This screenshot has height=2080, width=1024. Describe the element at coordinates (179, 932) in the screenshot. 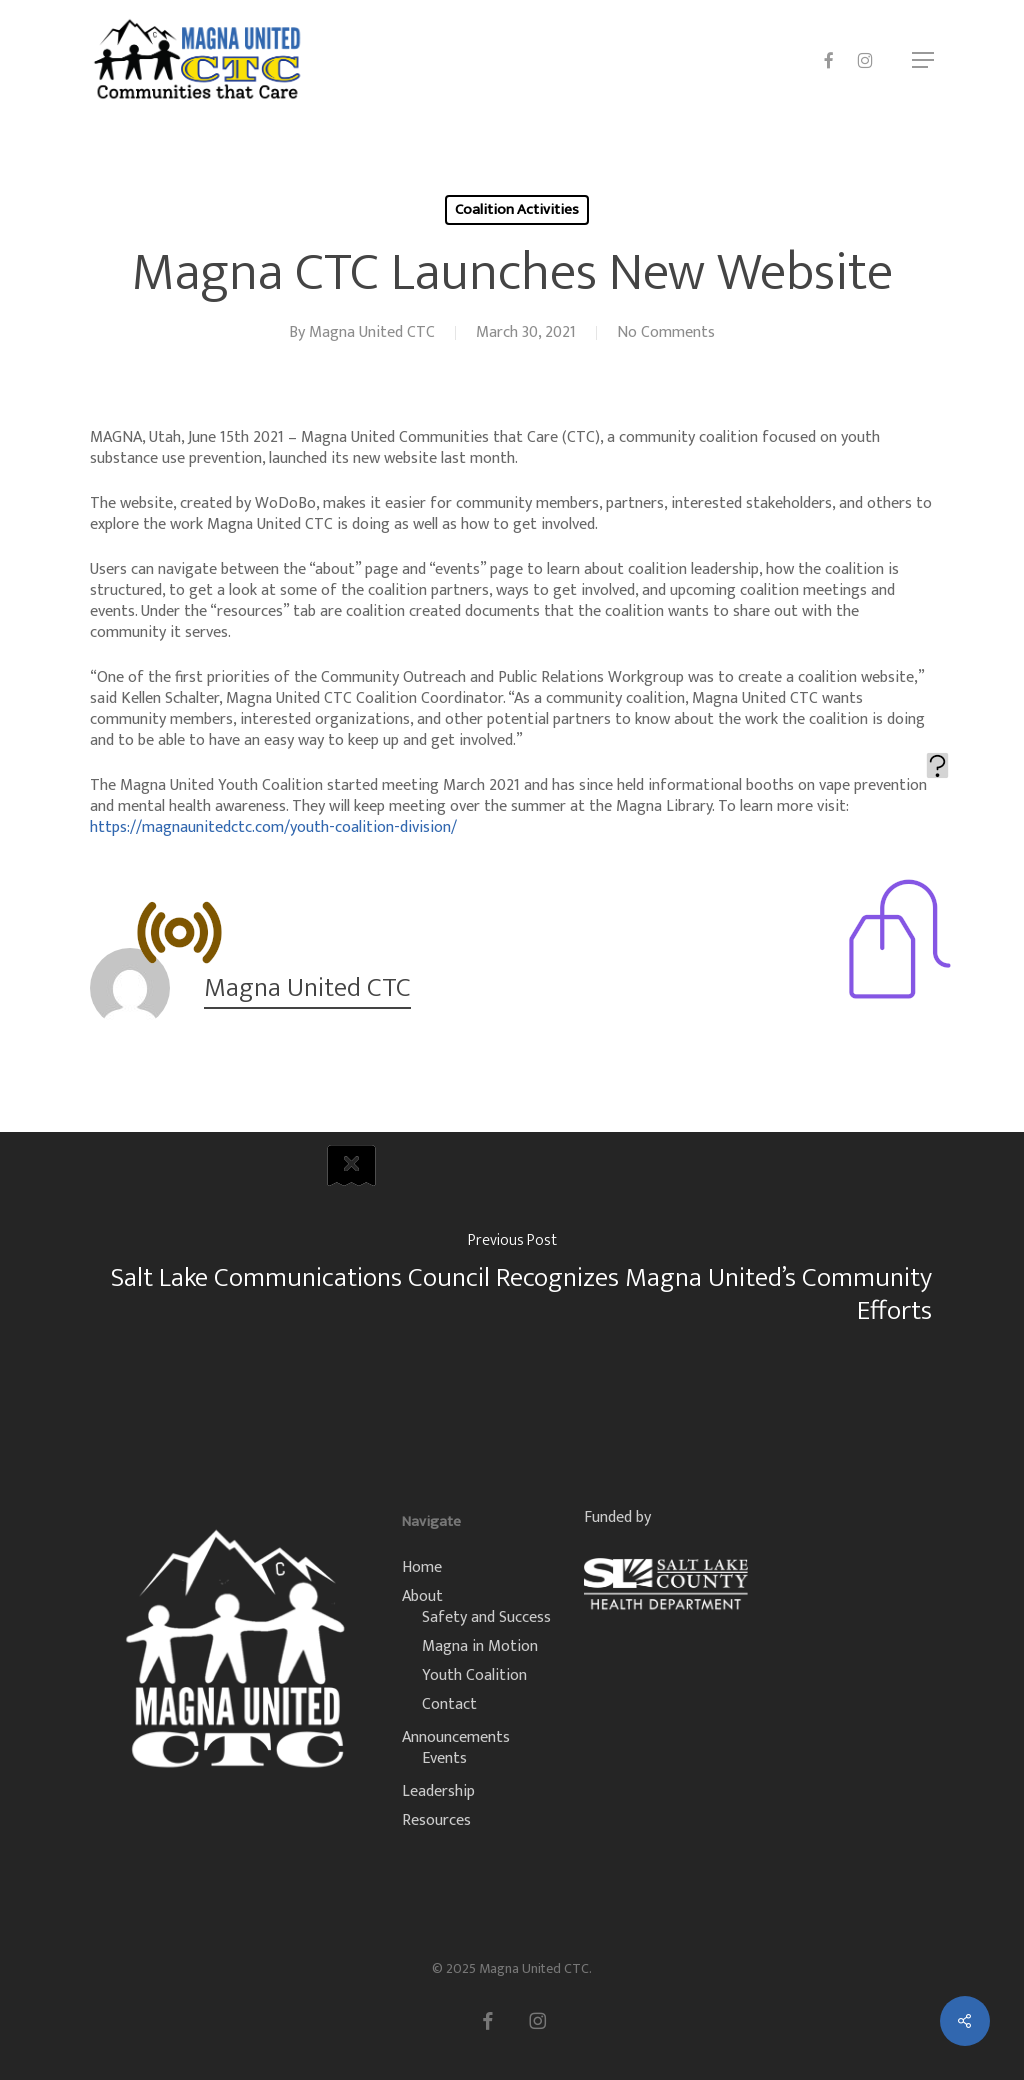

I see `start a live broadcast or stream` at that location.